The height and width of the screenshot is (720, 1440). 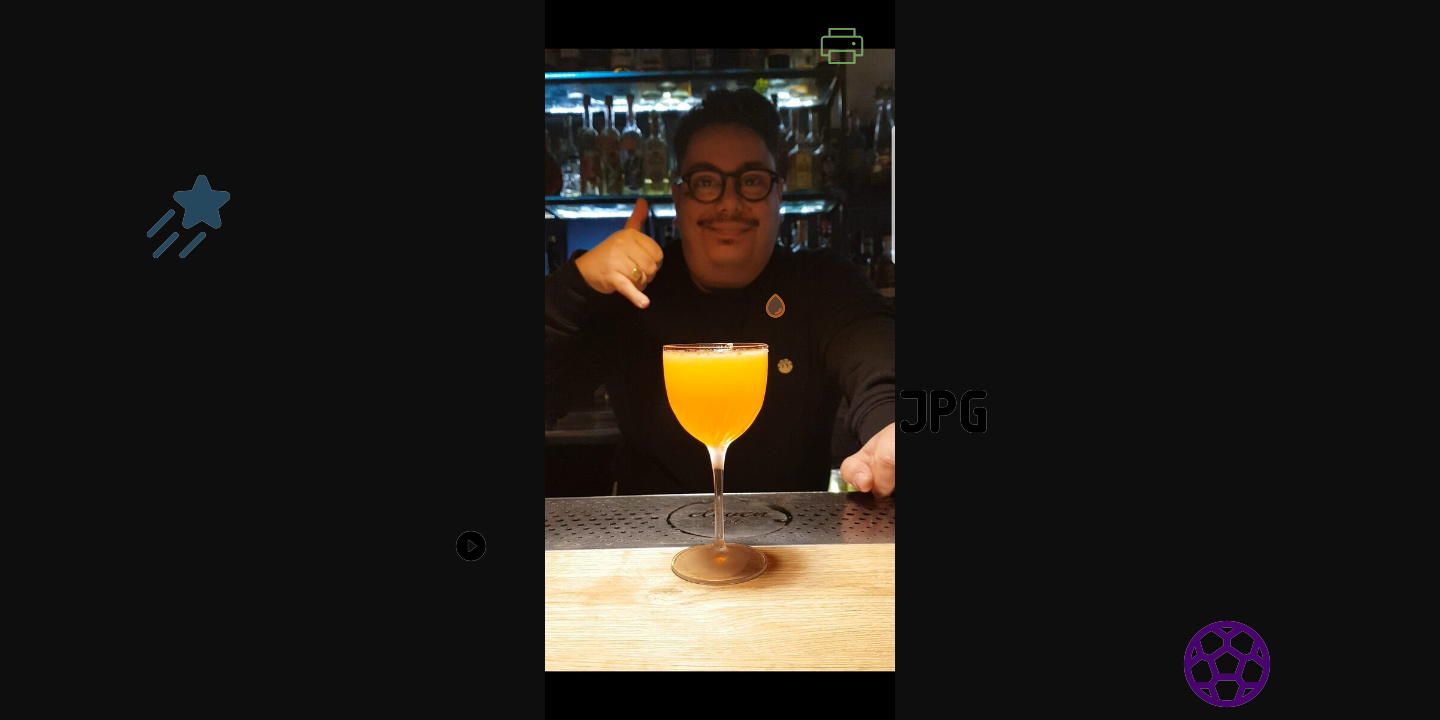 What do you see at coordinates (943, 411) in the screenshot?
I see `indicates a JPG image file type` at bounding box center [943, 411].